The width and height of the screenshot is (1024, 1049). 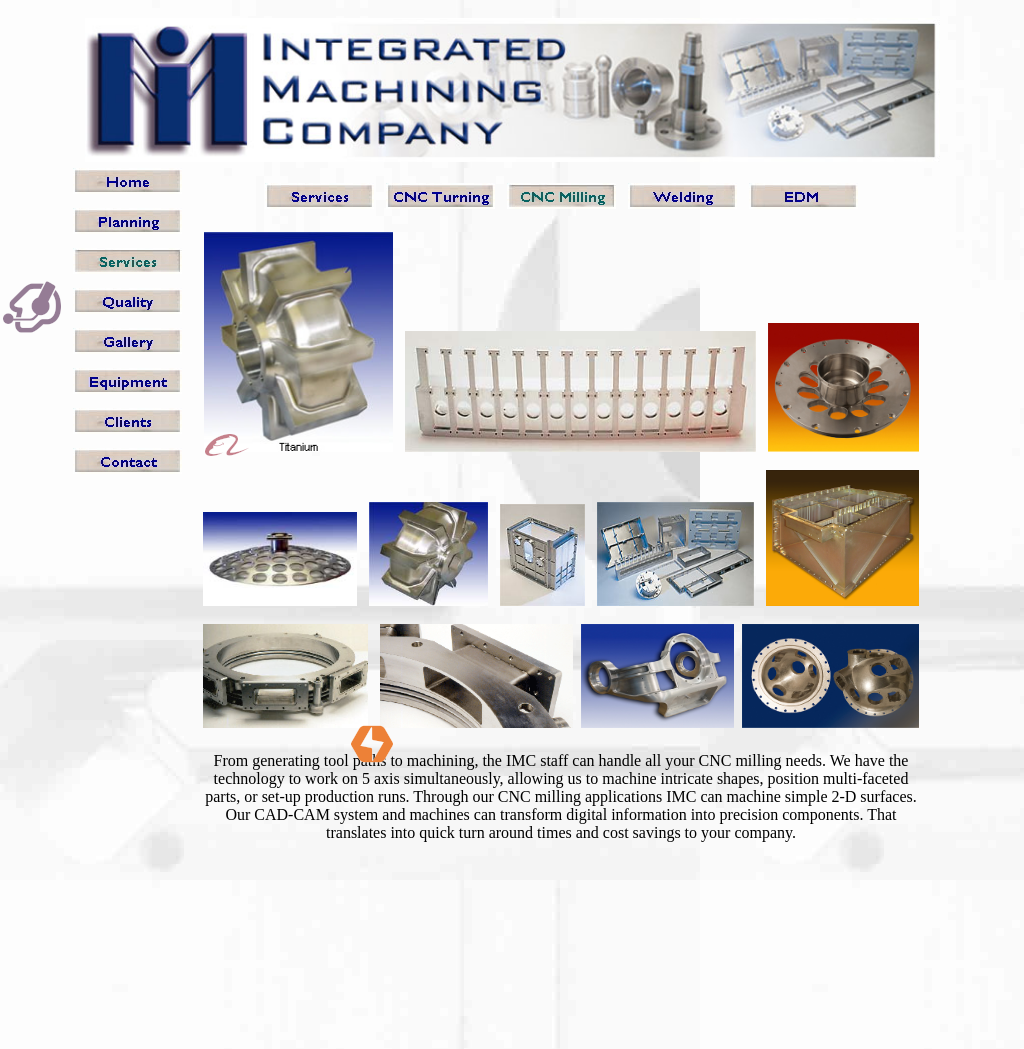 What do you see at coordinates (227, 445) in the screenshot?
I see `visit alibaba.com marketplace` at bounding box center [227, 445].